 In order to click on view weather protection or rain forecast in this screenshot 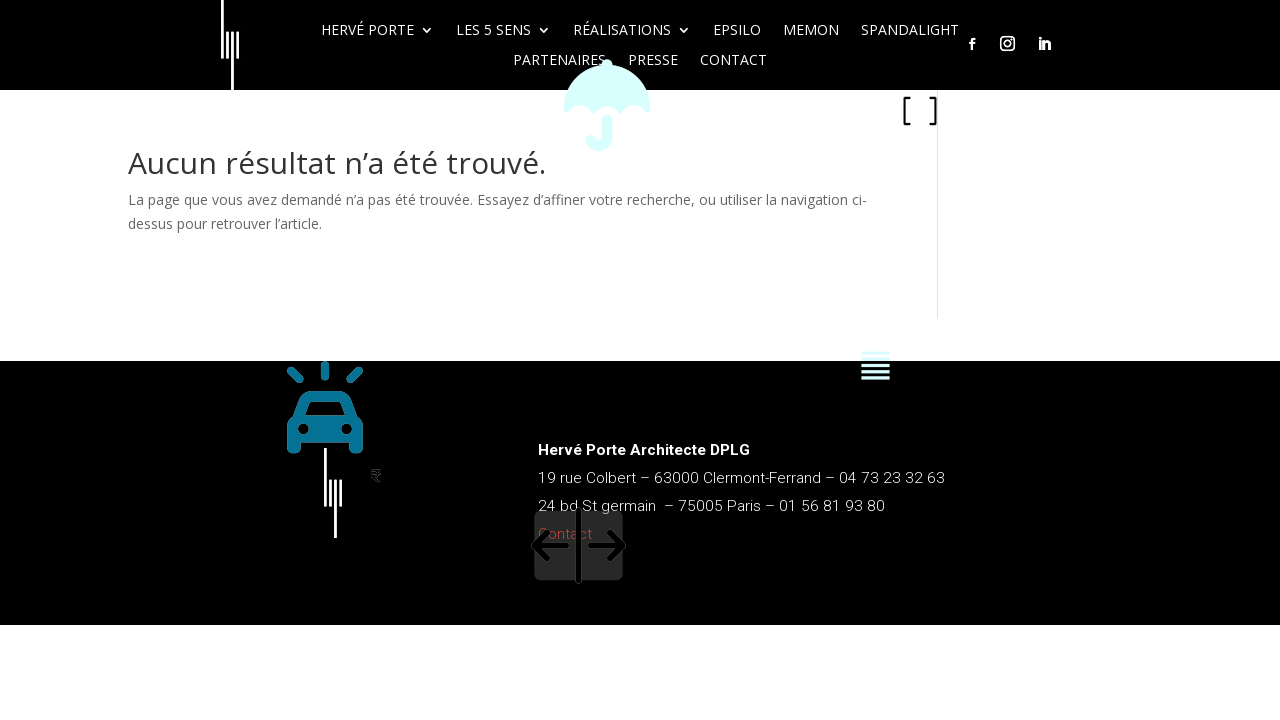, I will do `click(607, 108)`.